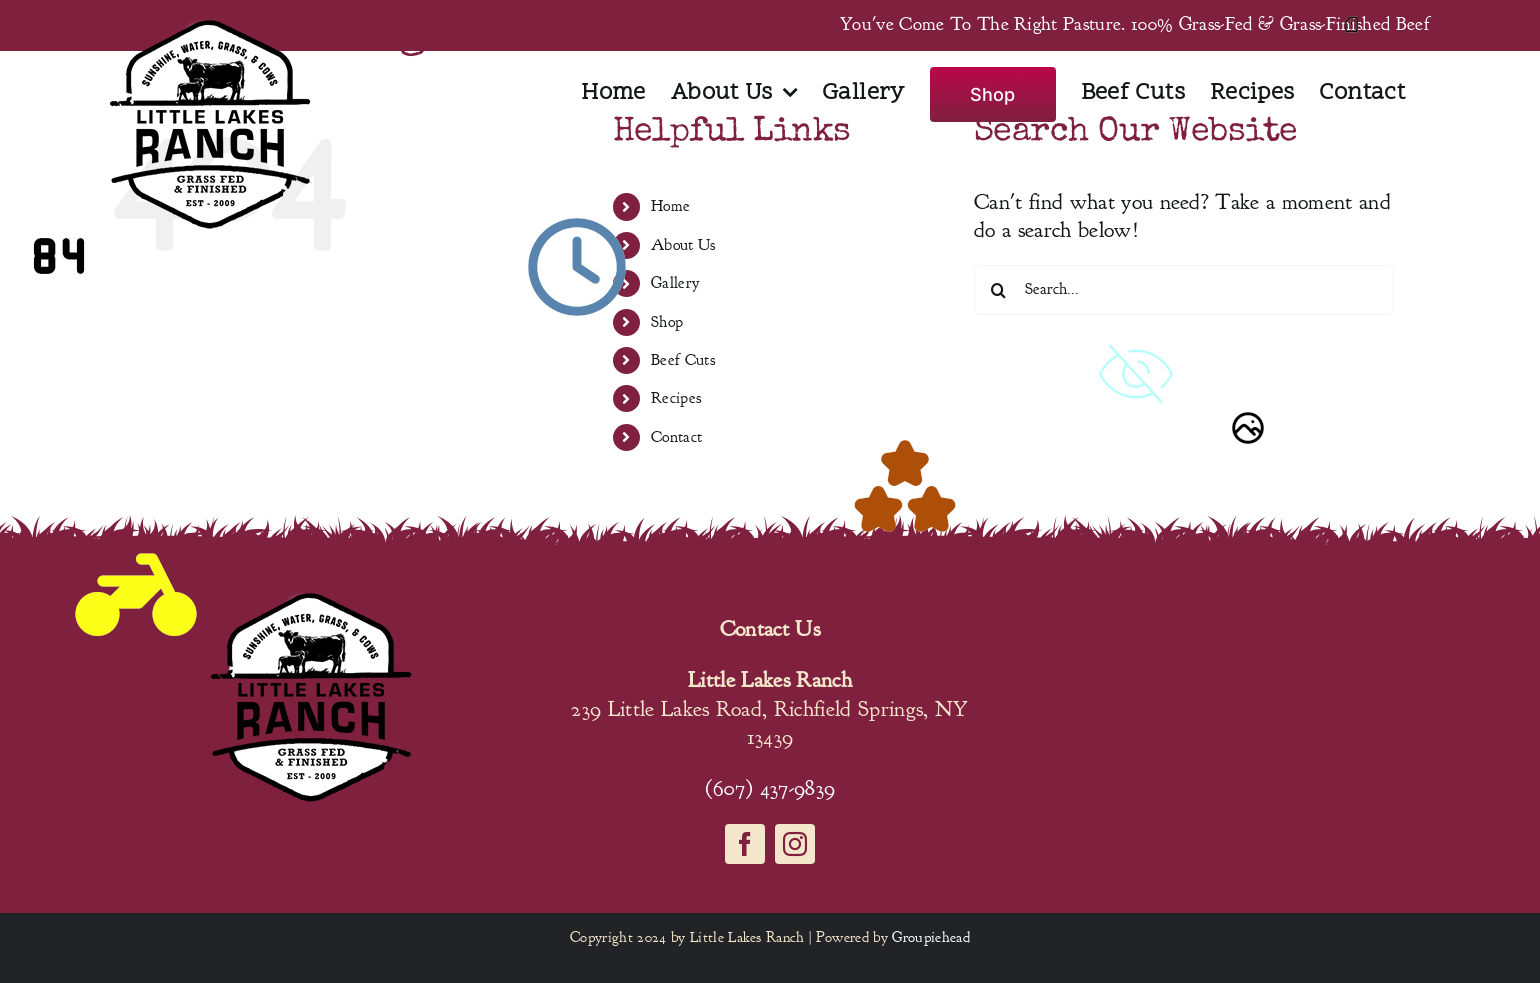  What do you see at coordinates (1136, 374) in the screenshot?
I see `hide password or sensitive content` at bounding box center [1136, 374].